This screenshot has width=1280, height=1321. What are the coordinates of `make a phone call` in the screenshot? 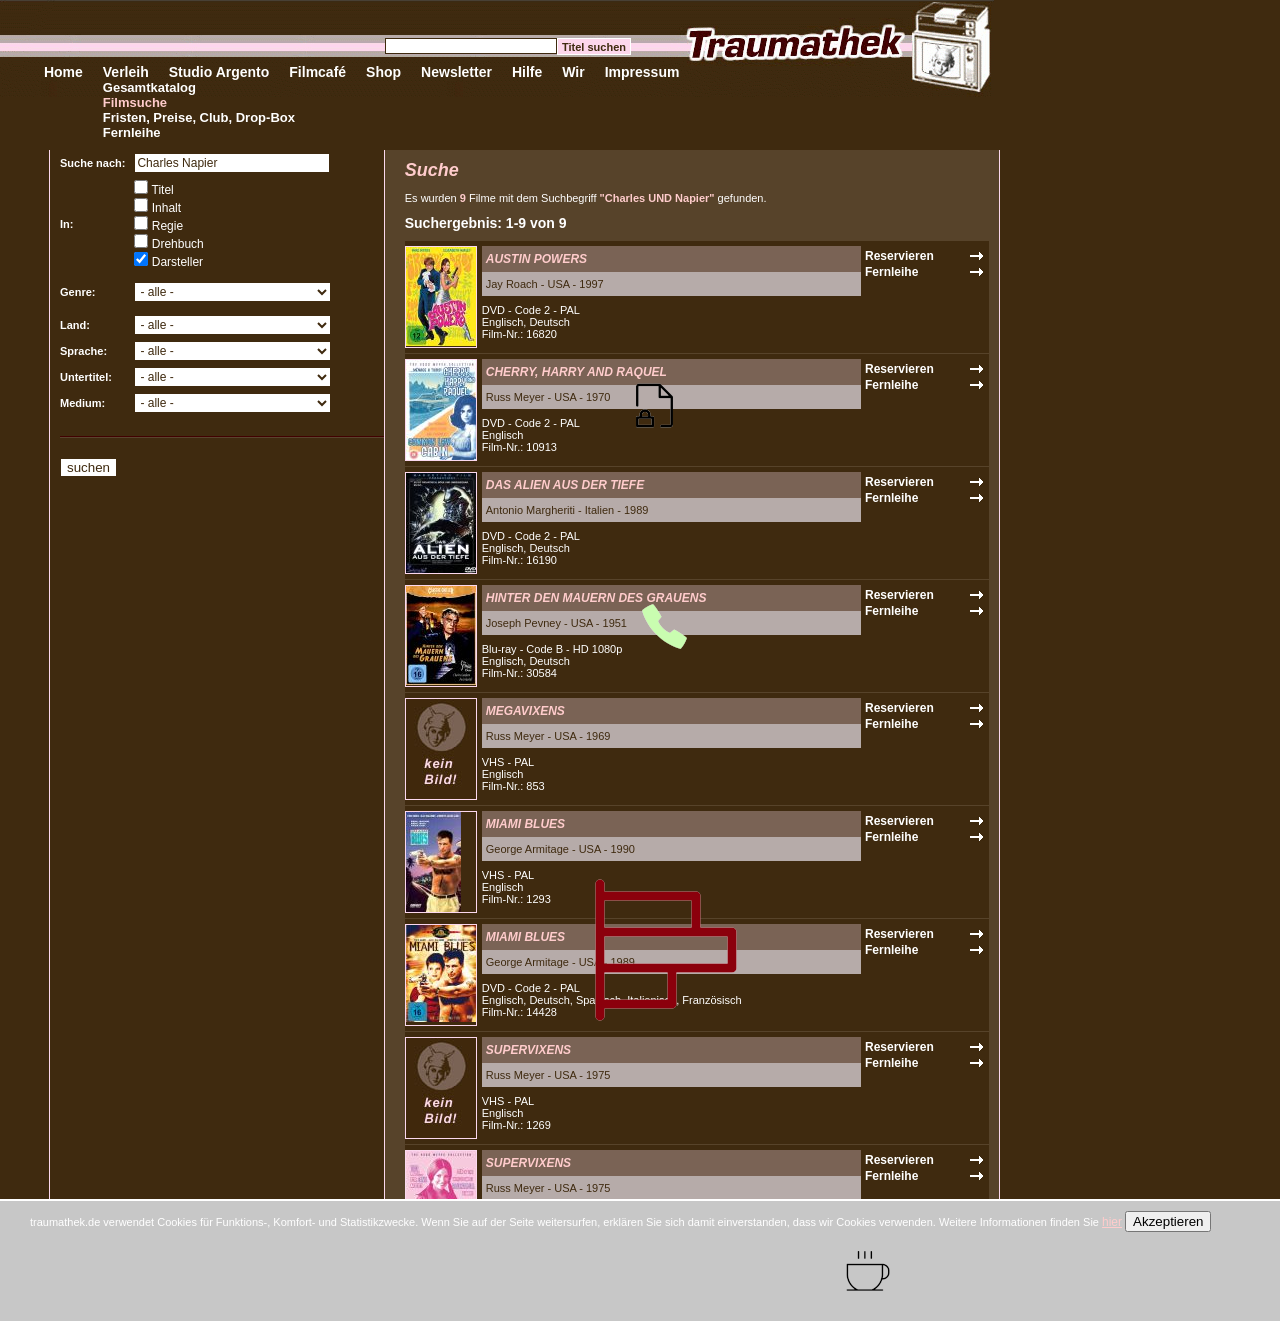 It's located at (664, 626).